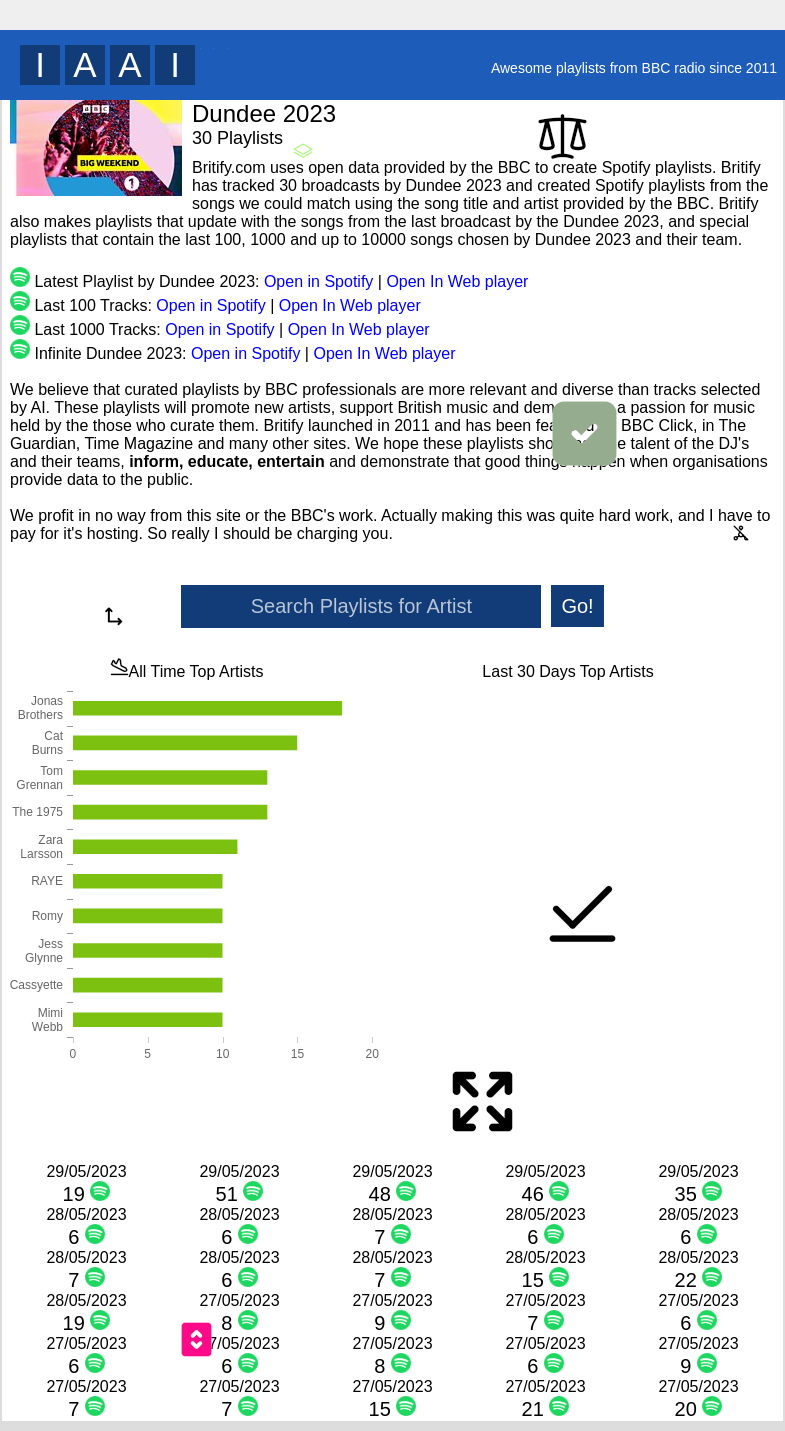 This screenshot has height=1431, width=785. What do you see at coordinates (582, 915) in the screenshot?
I see `confirm or submit an action` at bounding box center [582, 915].